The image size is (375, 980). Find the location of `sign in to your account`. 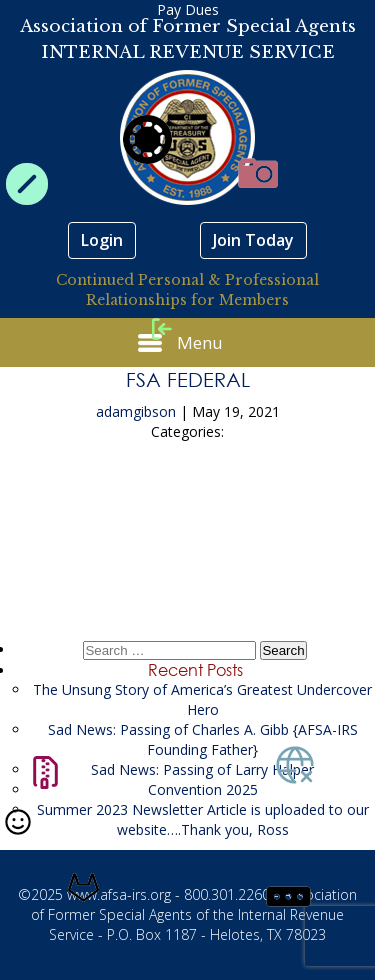

sign in to your account is located at coordinates (161, 329).